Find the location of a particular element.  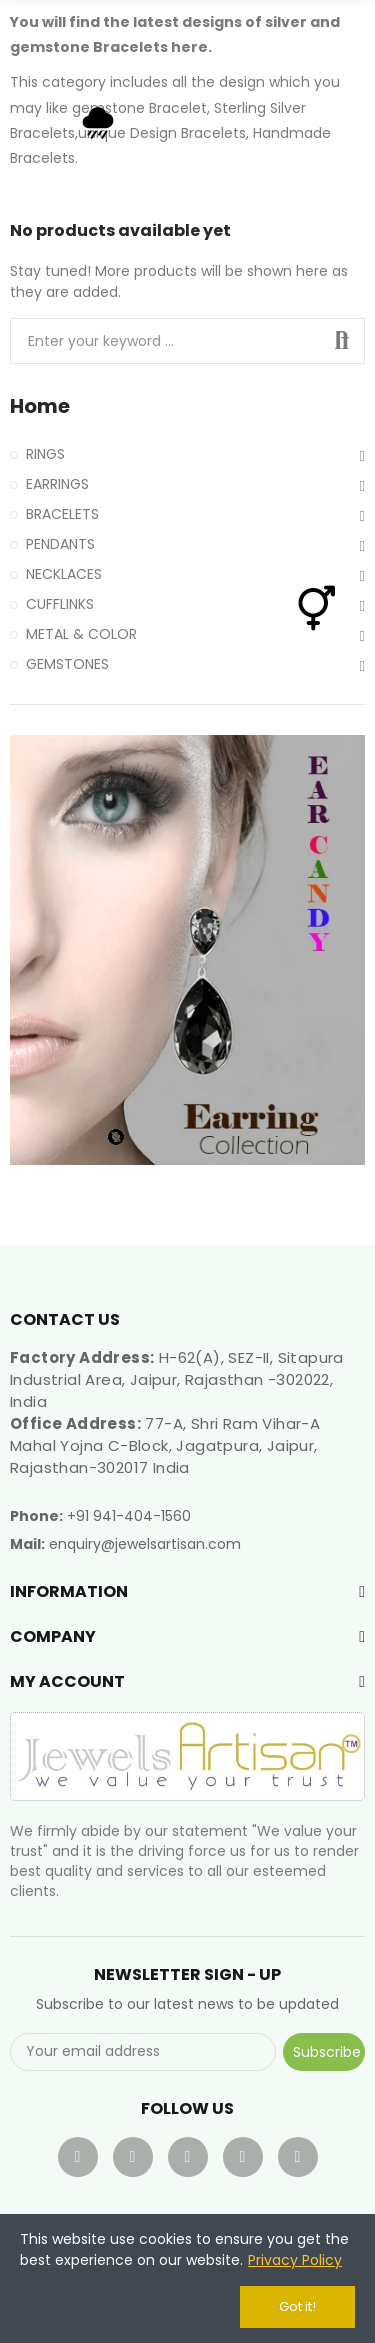

mute your microphone is located at coordinates (116, 1137).